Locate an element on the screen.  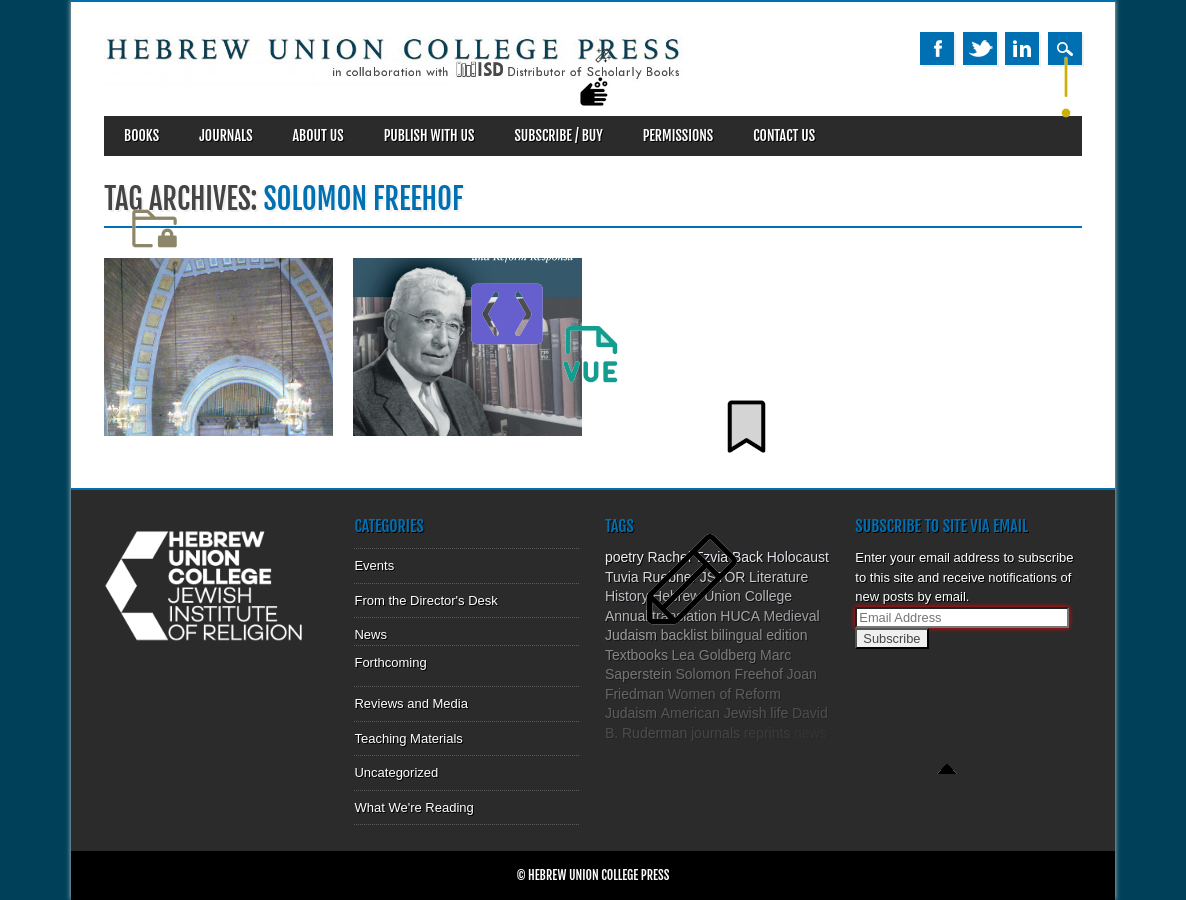
access a password-protected folder is located at coordinates (154, 228).